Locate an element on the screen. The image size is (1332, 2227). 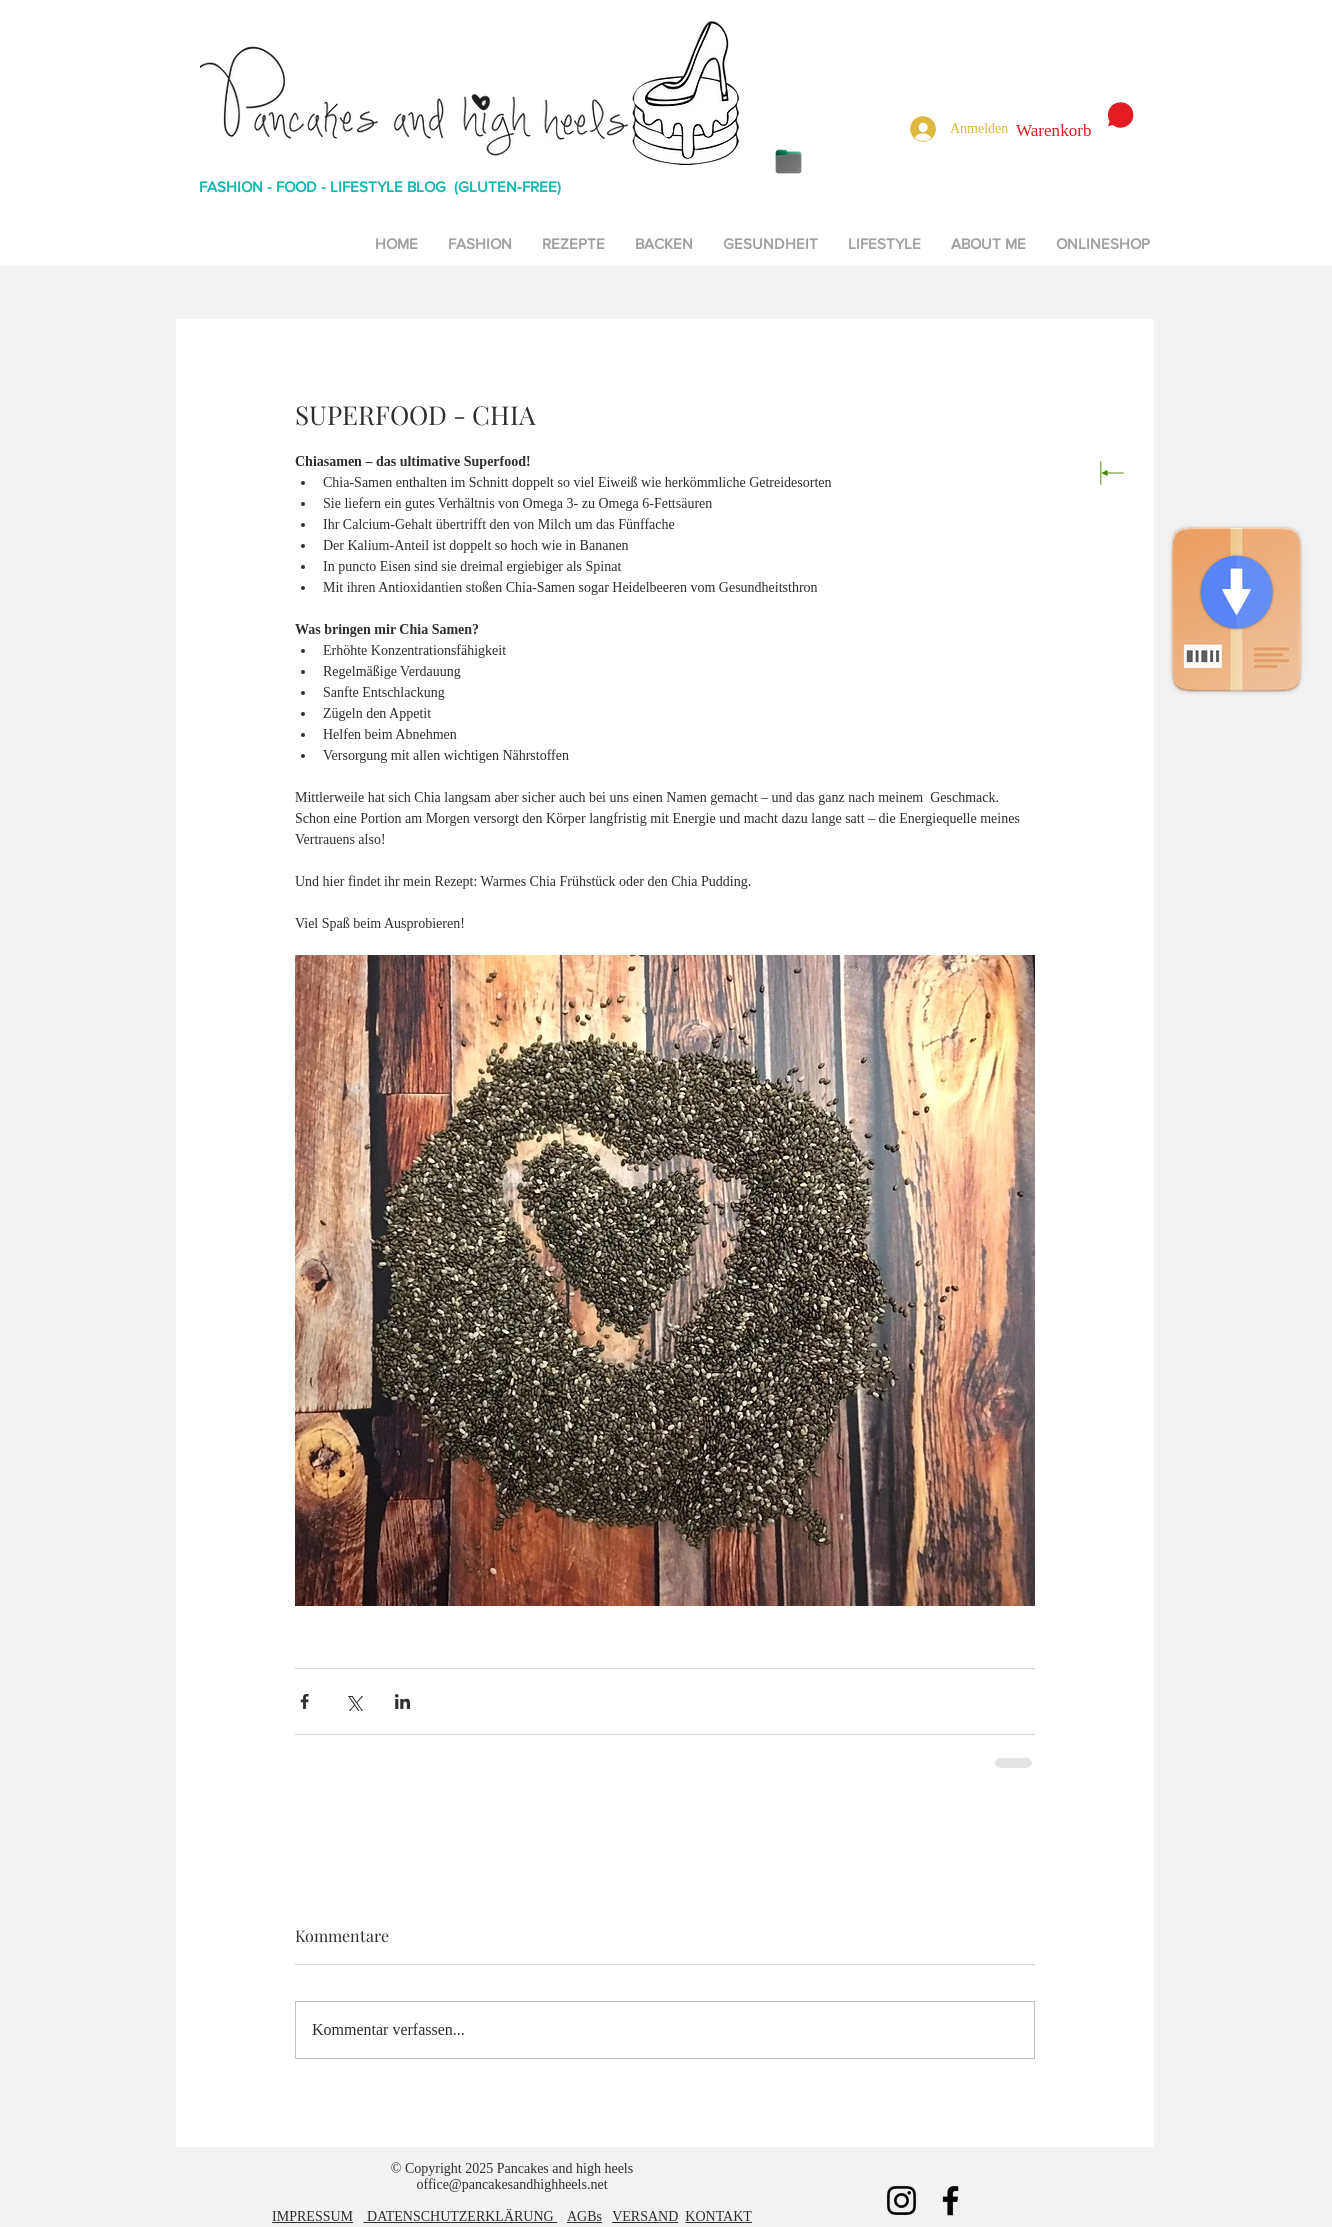
open a folder to view its contents is located at coordinates (788, 161).